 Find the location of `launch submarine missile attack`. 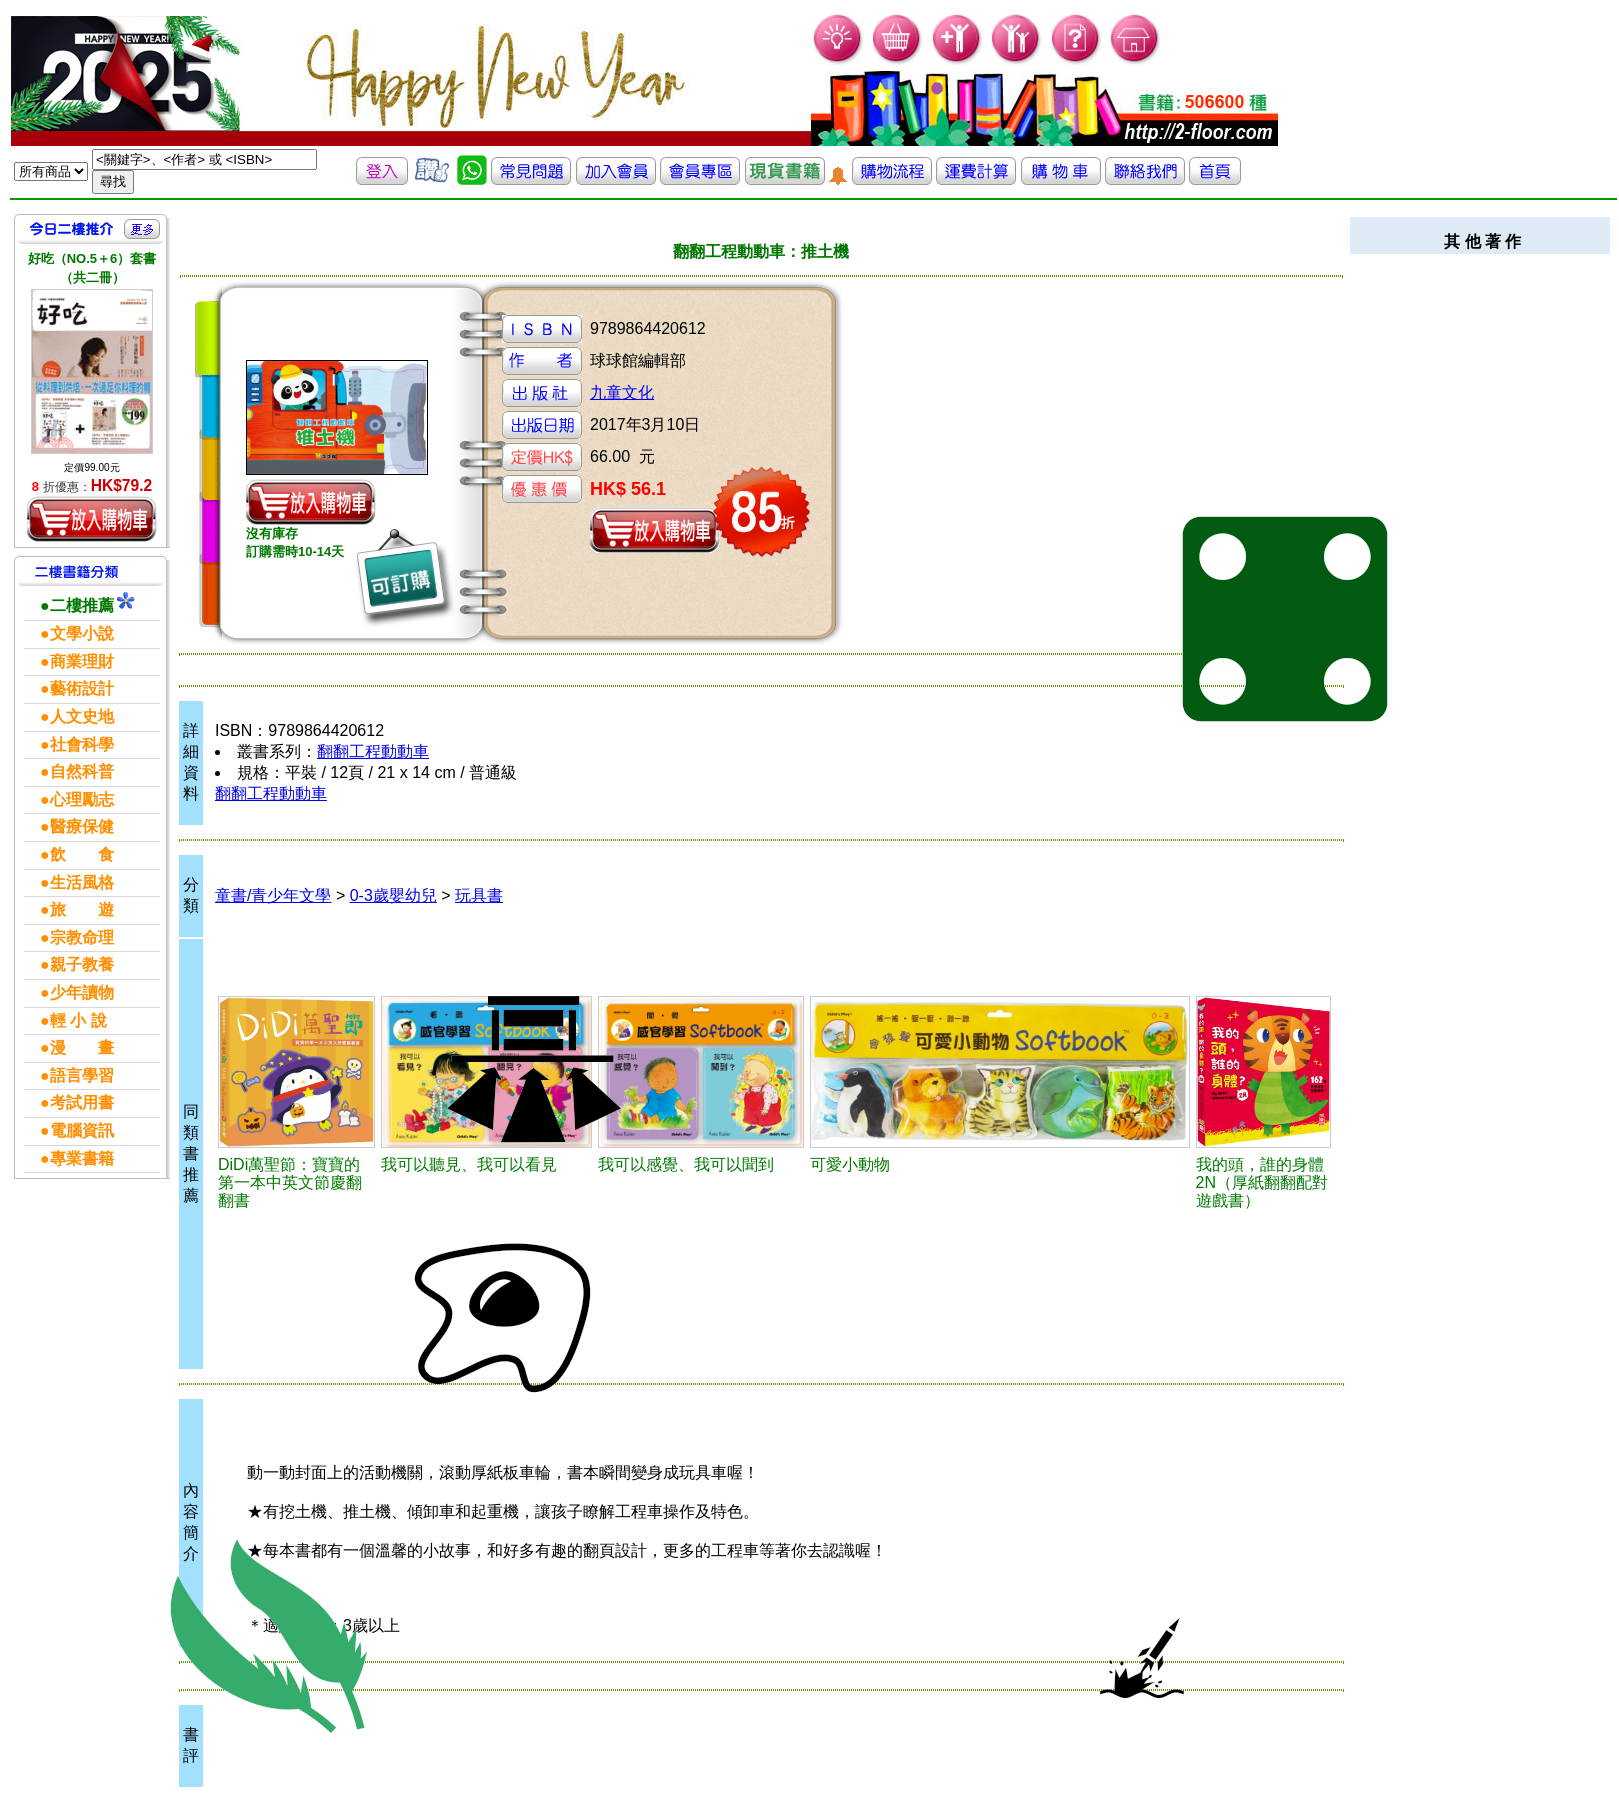

launch submarine missile attack is located at coordinates (1142, 1658).